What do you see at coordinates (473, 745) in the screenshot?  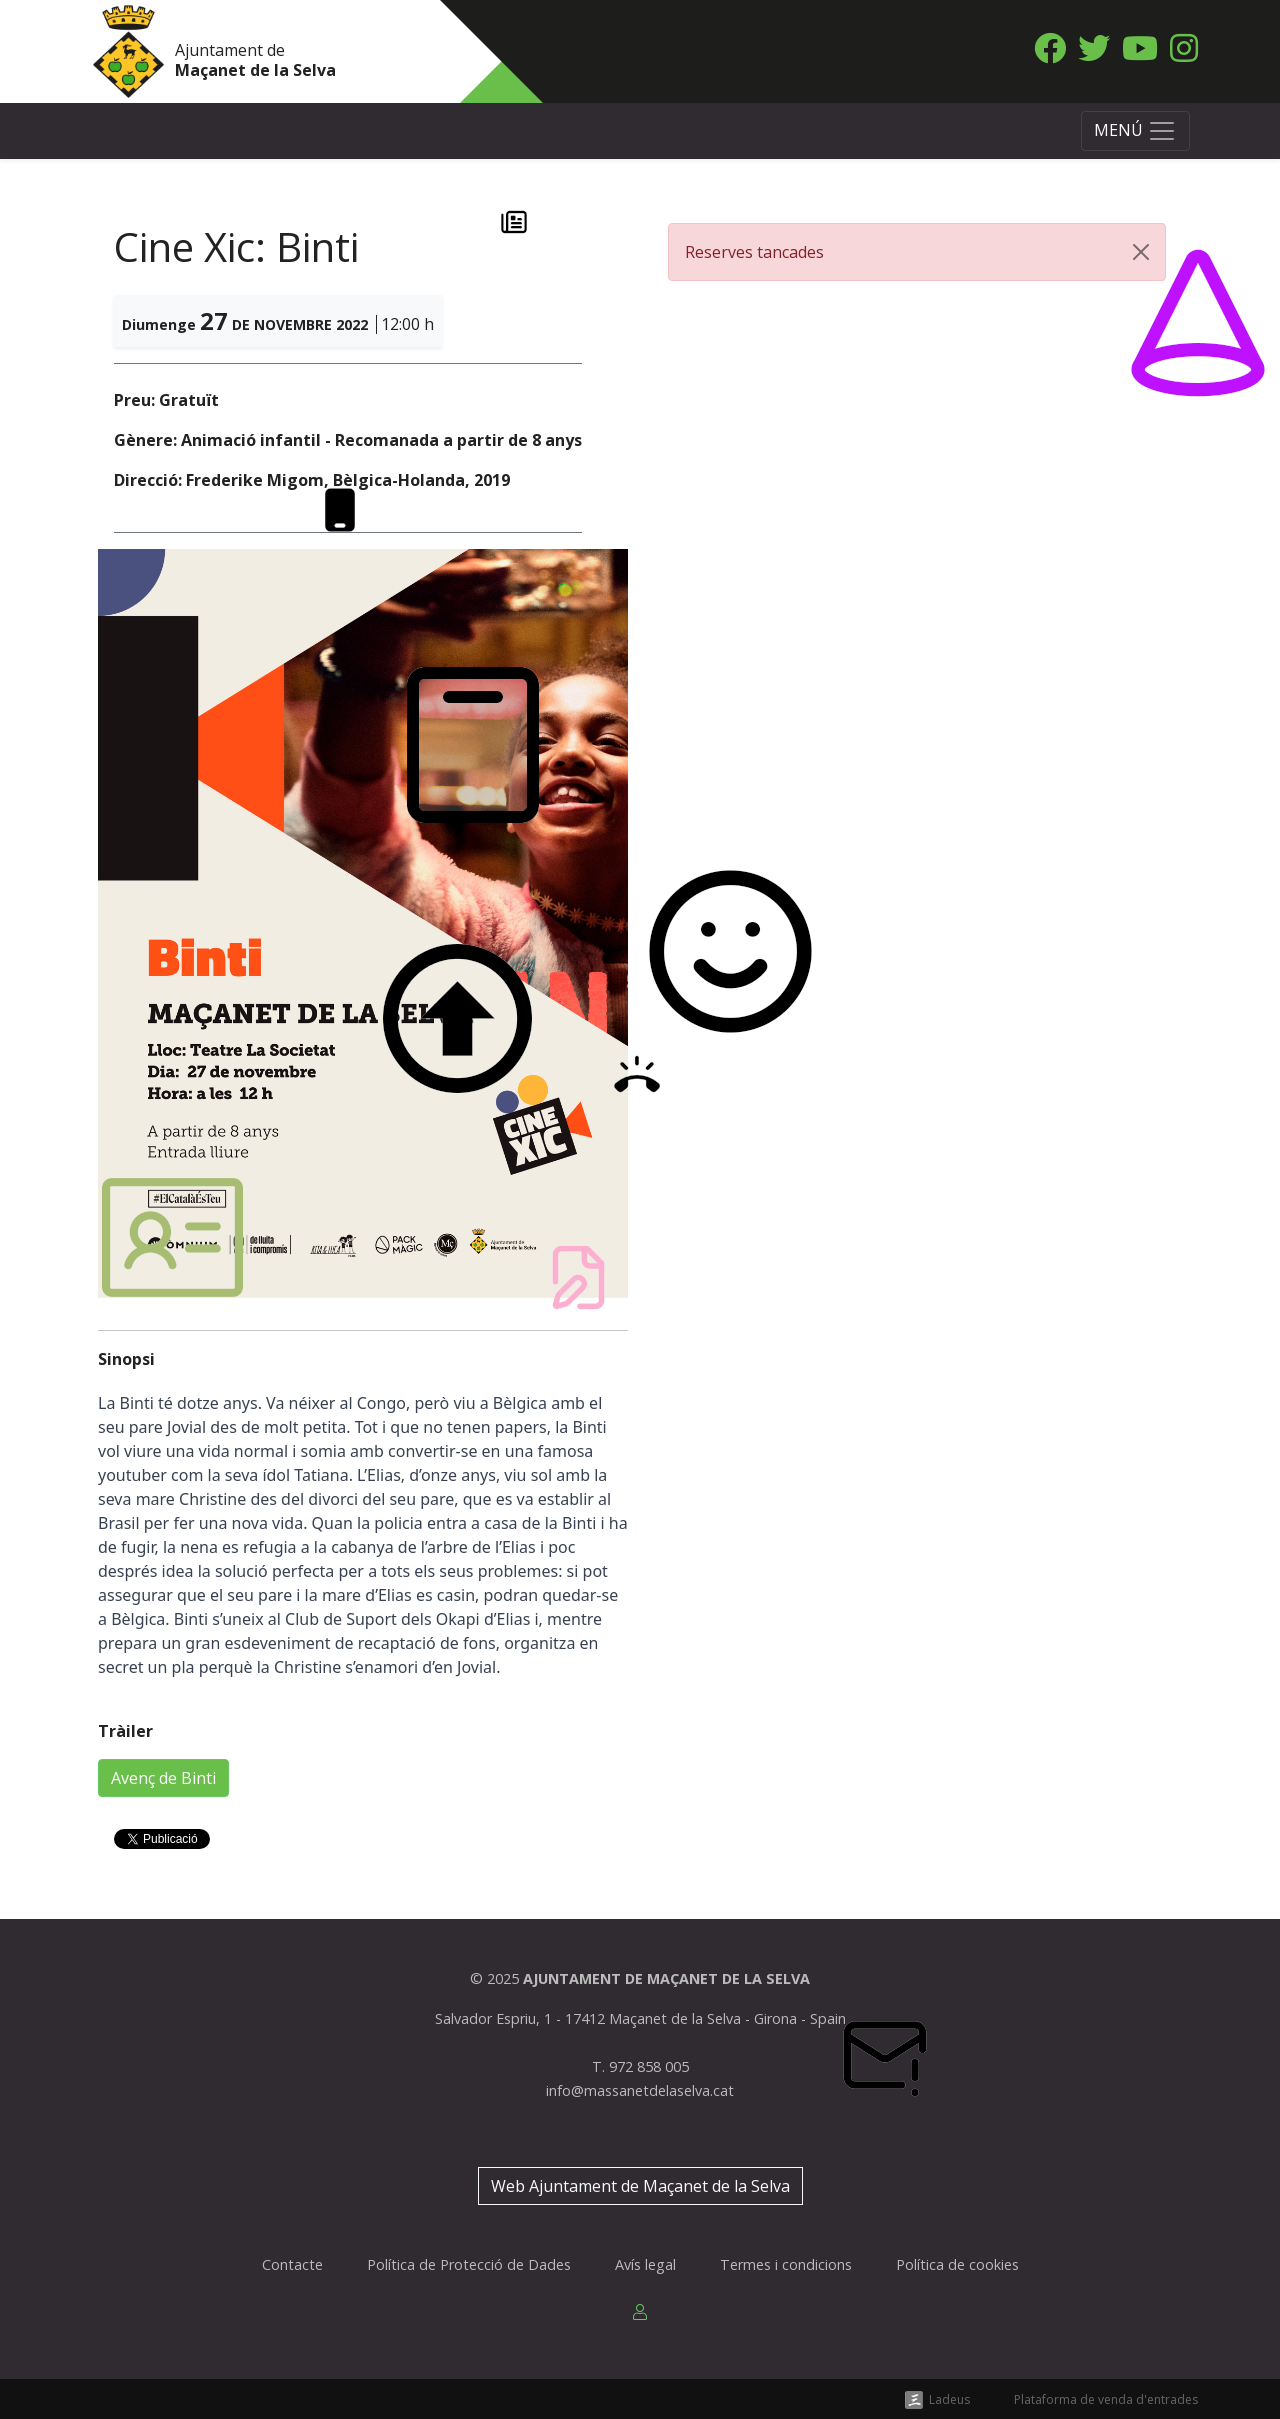 I see `tablet device with speaker` at bounding box center [473, 745].